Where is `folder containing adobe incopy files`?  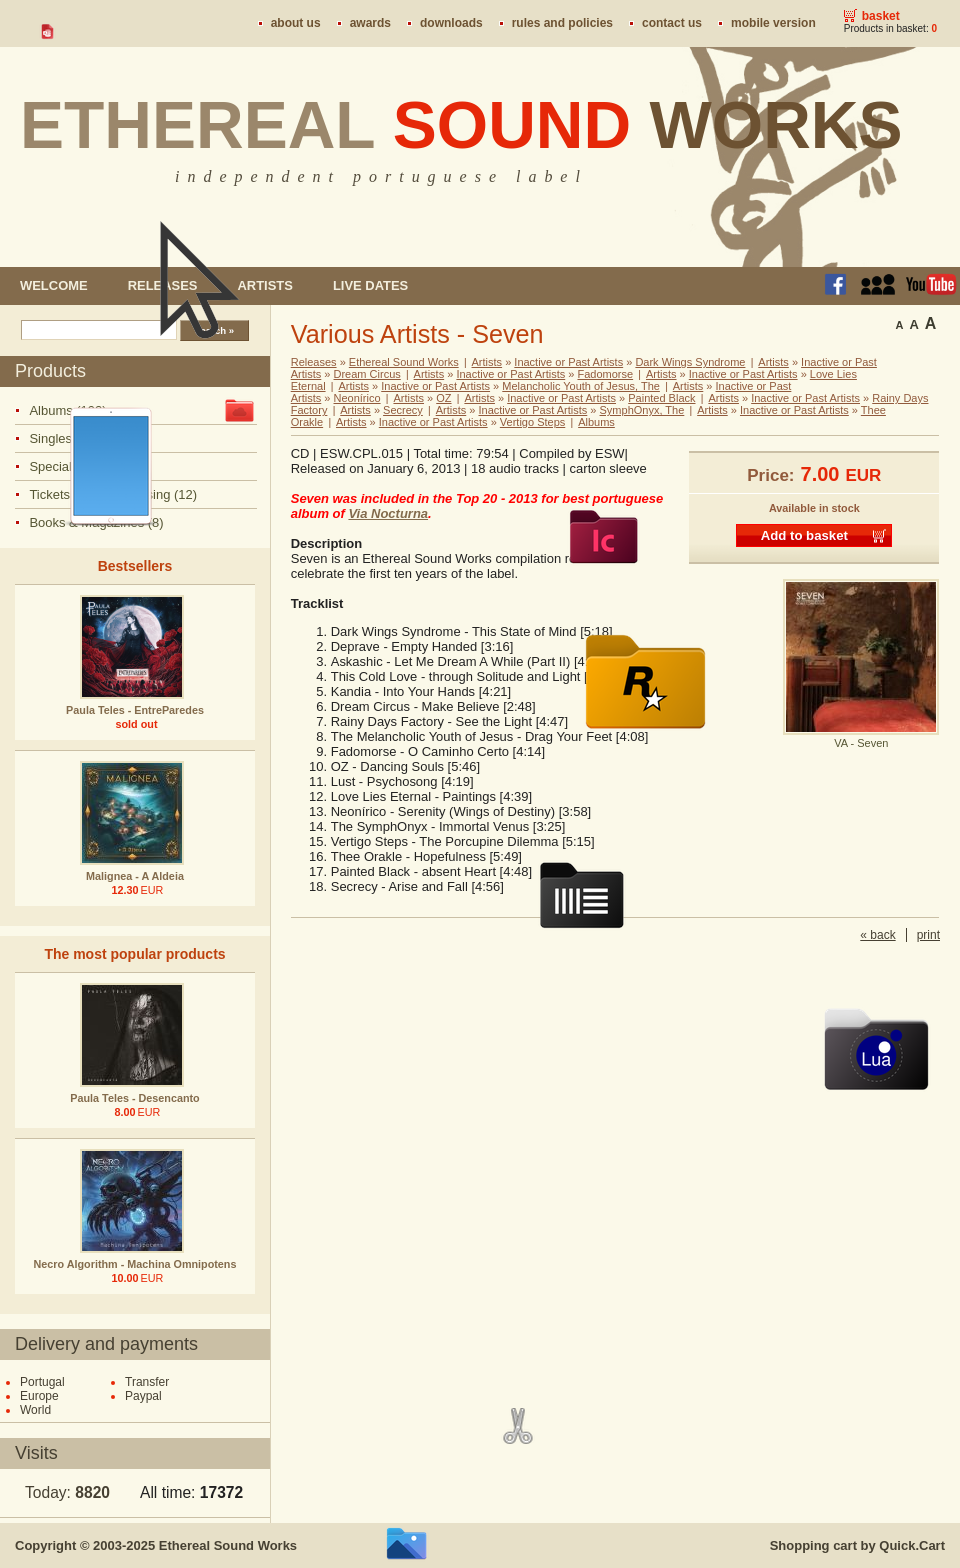 folder containing adobe incopy files is located at coordinates (603, 538).